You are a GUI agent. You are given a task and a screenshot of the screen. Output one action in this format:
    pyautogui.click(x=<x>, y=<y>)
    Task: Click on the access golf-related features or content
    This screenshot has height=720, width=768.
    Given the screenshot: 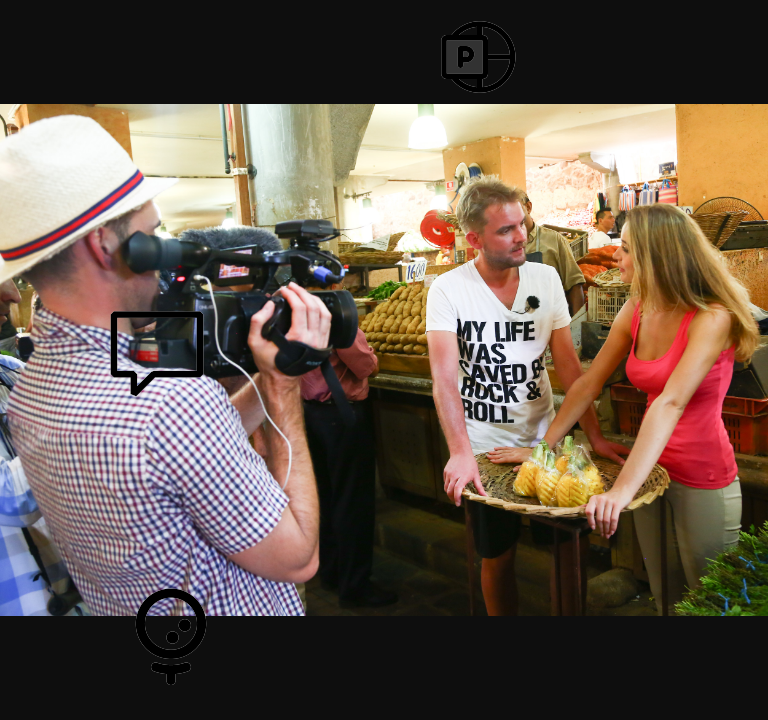 What is the action you would take?
    pyautogui.click(x=171, y=636)
    